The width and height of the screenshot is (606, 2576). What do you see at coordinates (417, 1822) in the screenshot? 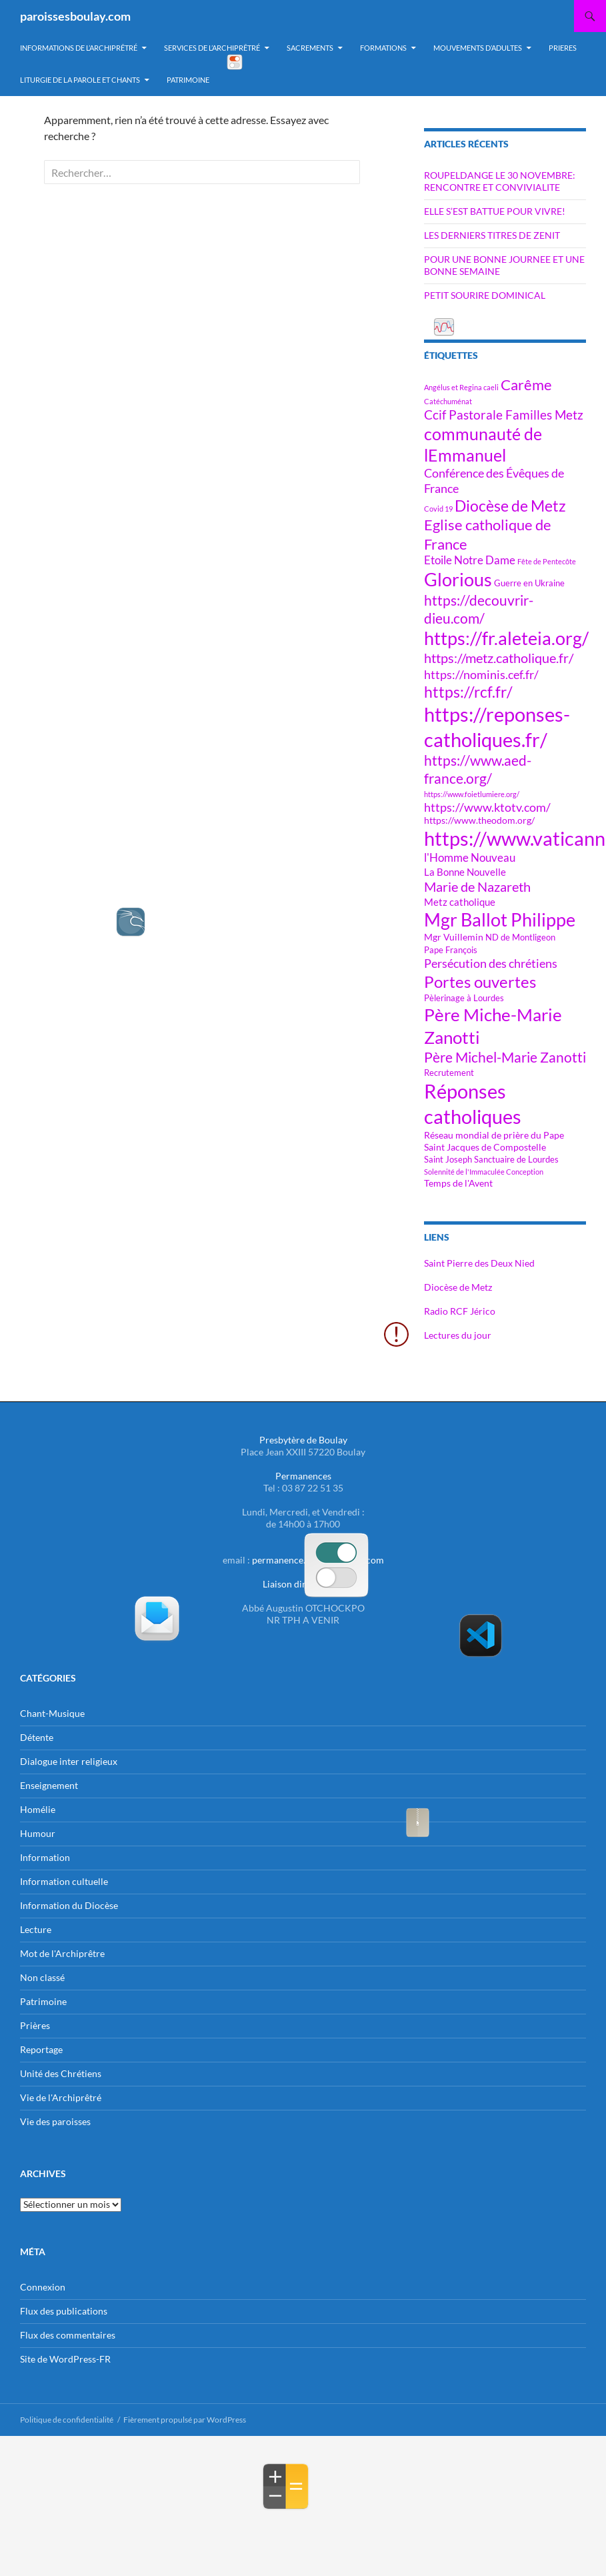
I see `open file roller to extract or compress archives` at bounding box center [417, 1822].